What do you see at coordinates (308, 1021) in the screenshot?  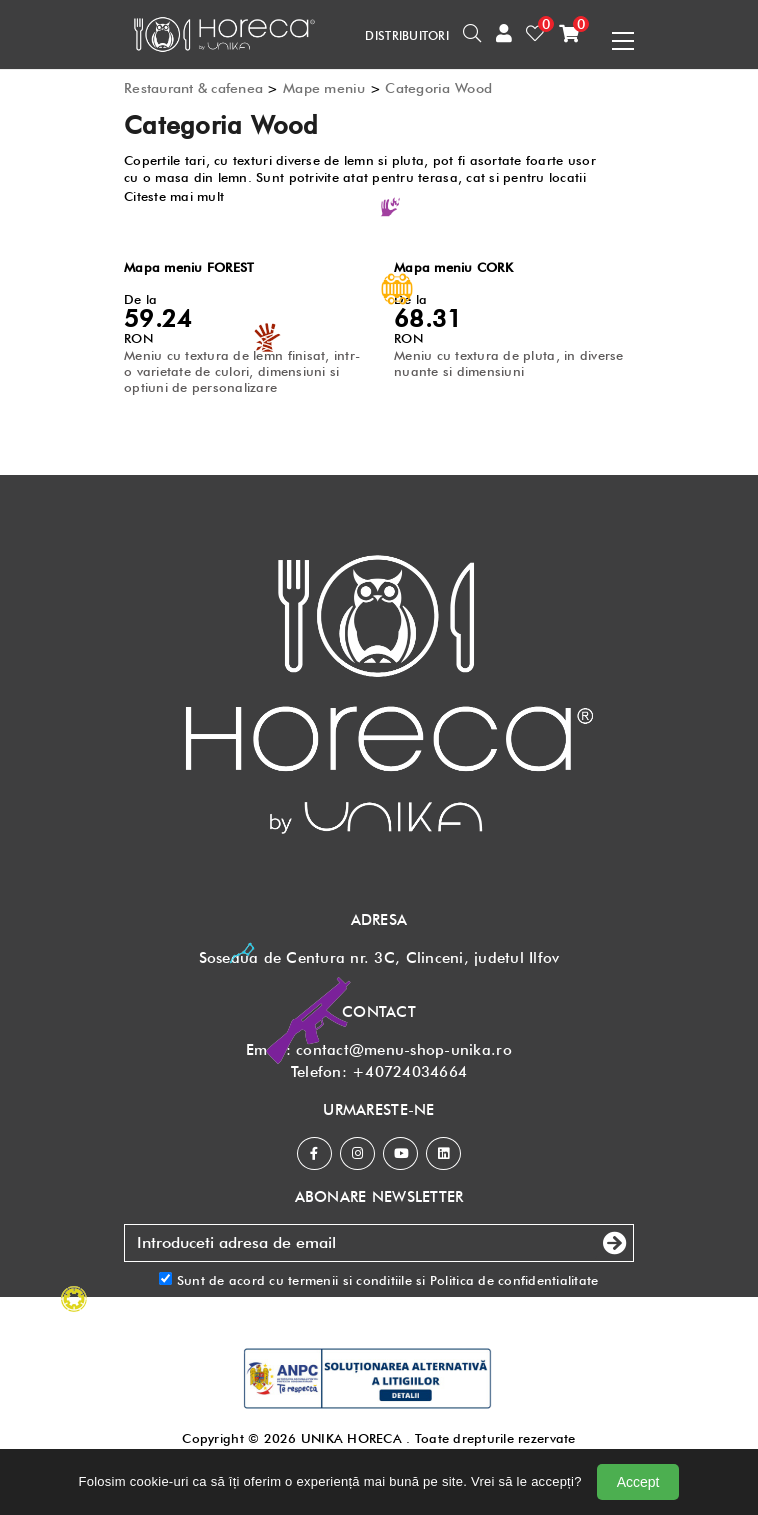 I see `select MP5 submachine gun weapon` at bounding box center [308, 1021].